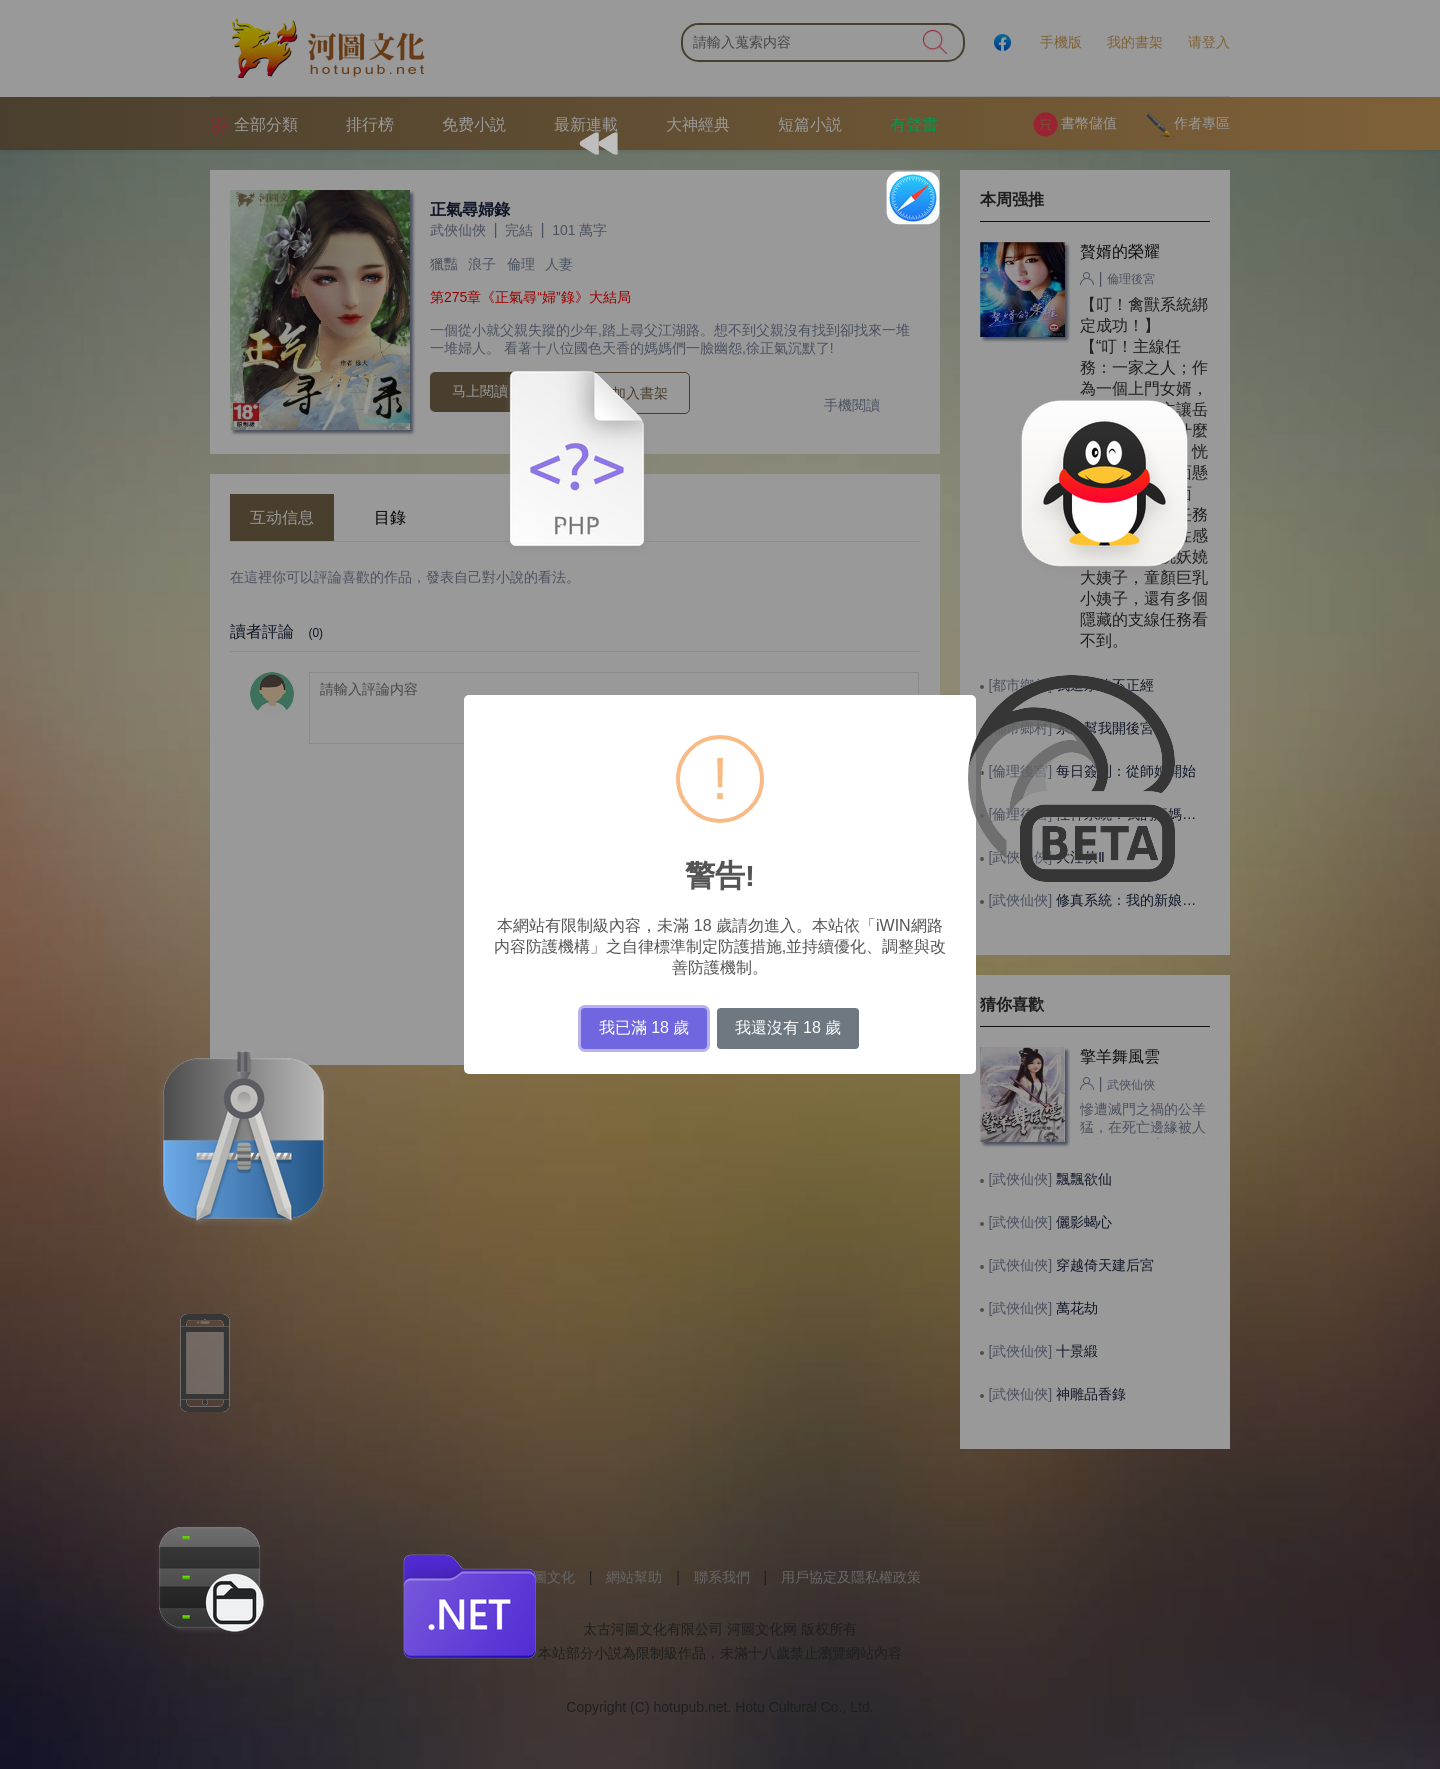  What do you see at coordinates (1071, 778) in the screenshot?
I see `open microsoft edge beta browser` at bounding box center [1071, 778].